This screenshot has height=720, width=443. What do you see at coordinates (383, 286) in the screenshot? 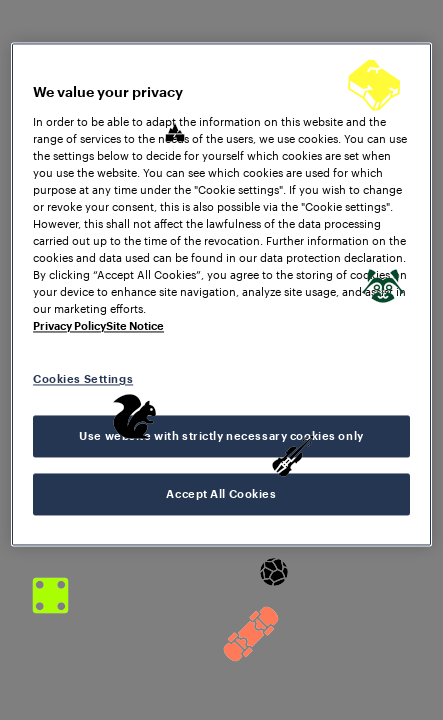
I see `raccoon character or mascot avatar` at bounding box center [383, 286].